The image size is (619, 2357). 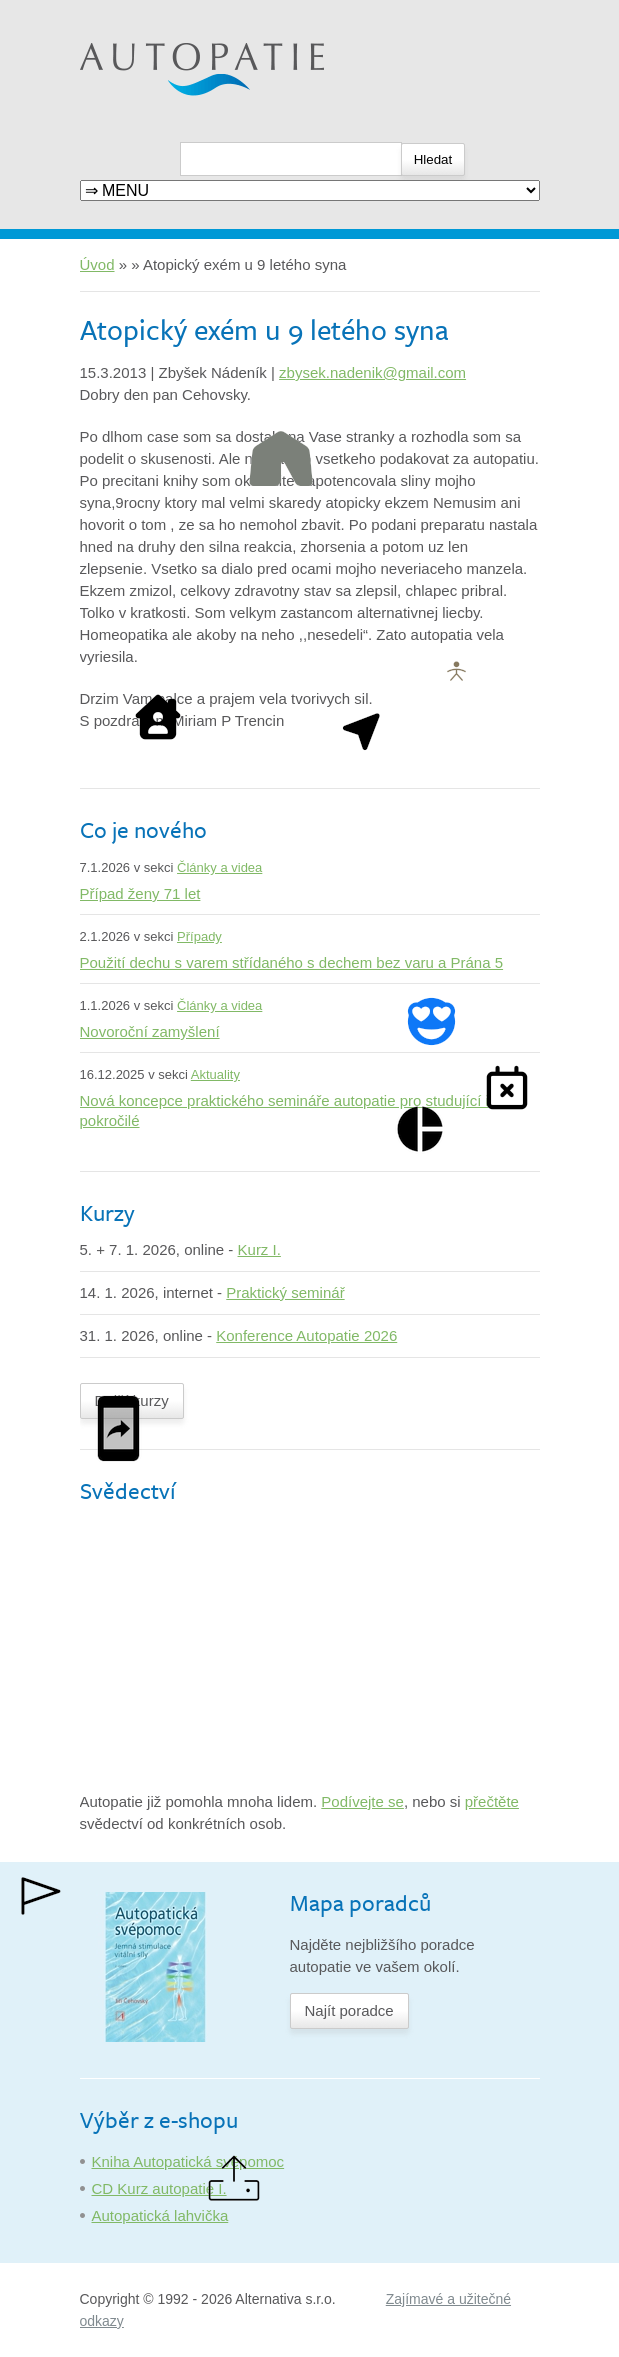 What do you see at coordinates (507, 1089) in the screenshot?
I see `cancel or remove a scheduled event` at bounding box center [507, 1089].